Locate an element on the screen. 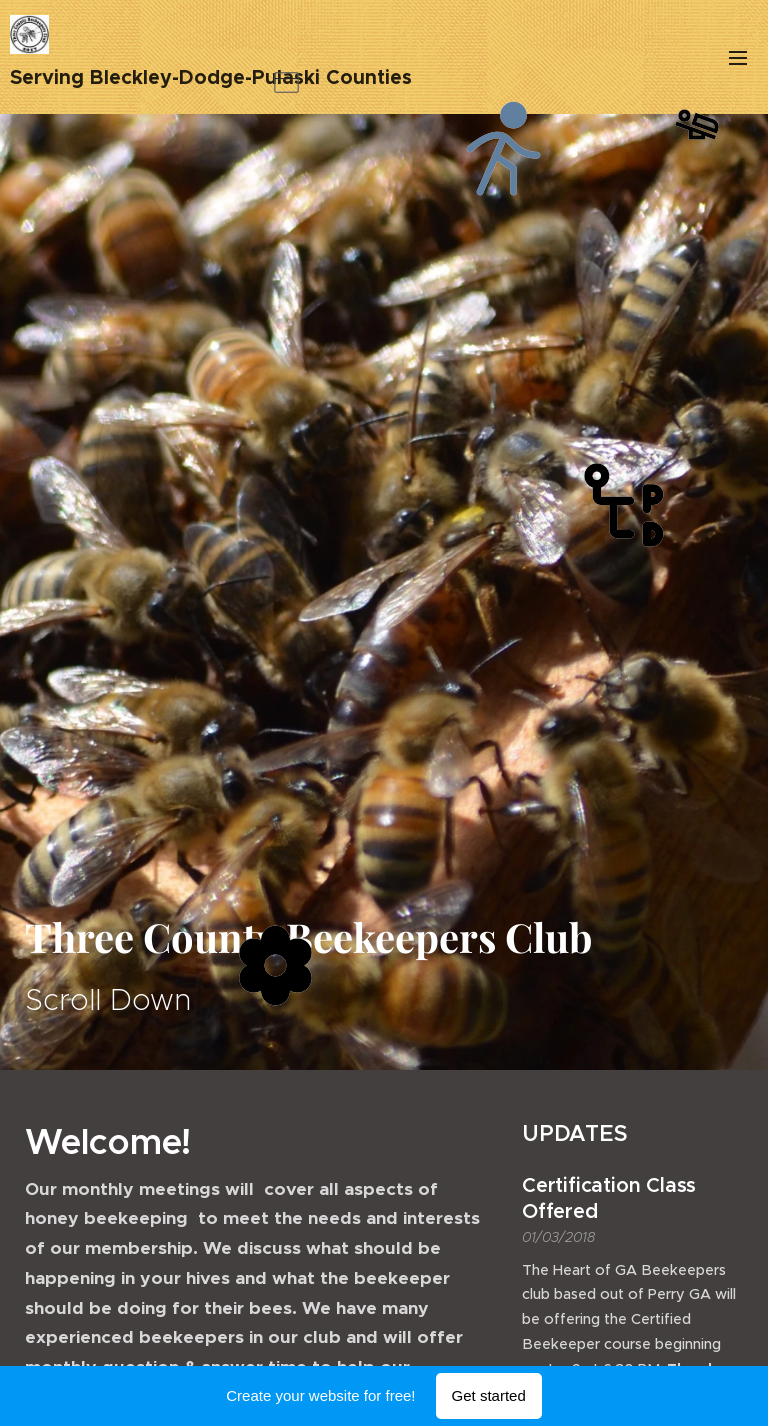 The image size is (768, 1426). open web browser is located at coordinates (286, 82).